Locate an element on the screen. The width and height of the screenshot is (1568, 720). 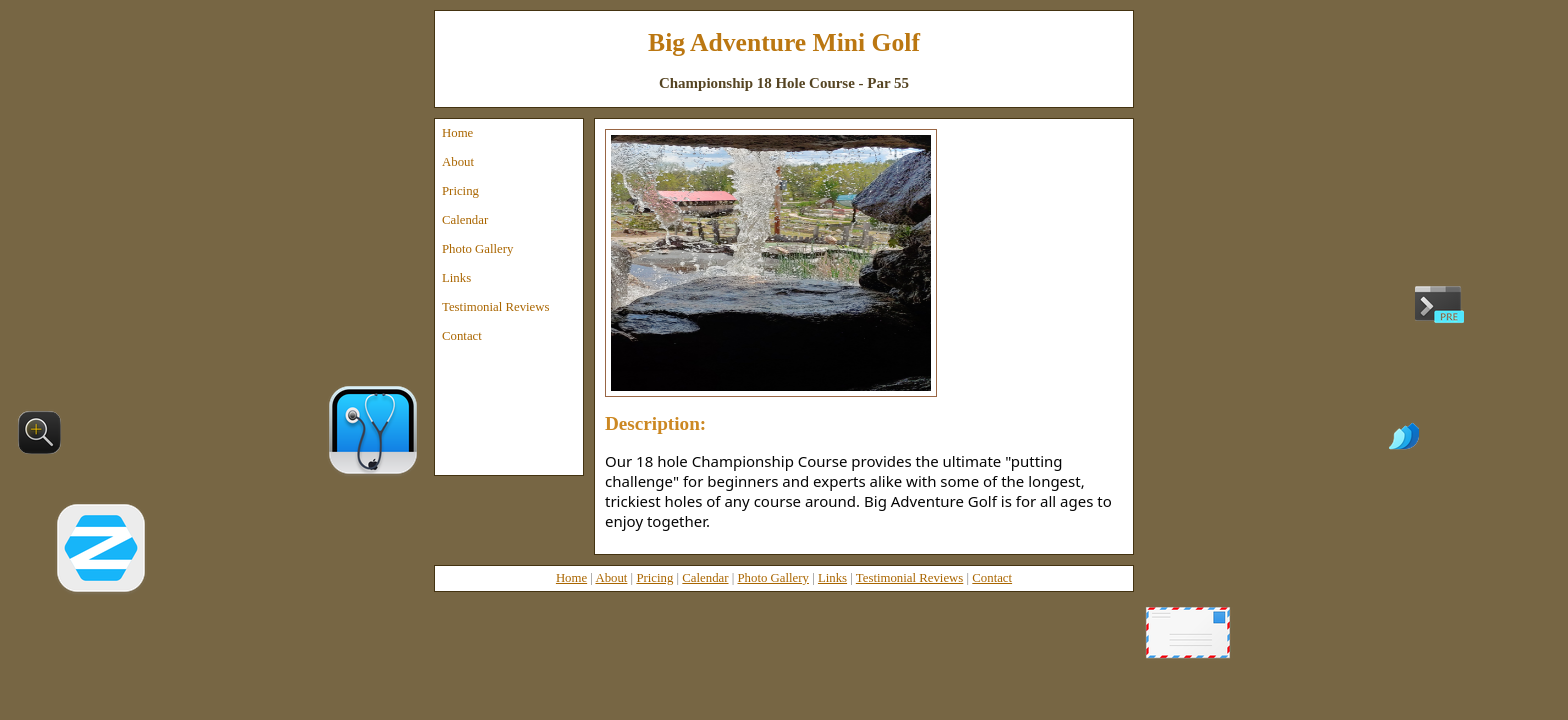
open the magnifier accessibility app is located at coordinates (39, 432).